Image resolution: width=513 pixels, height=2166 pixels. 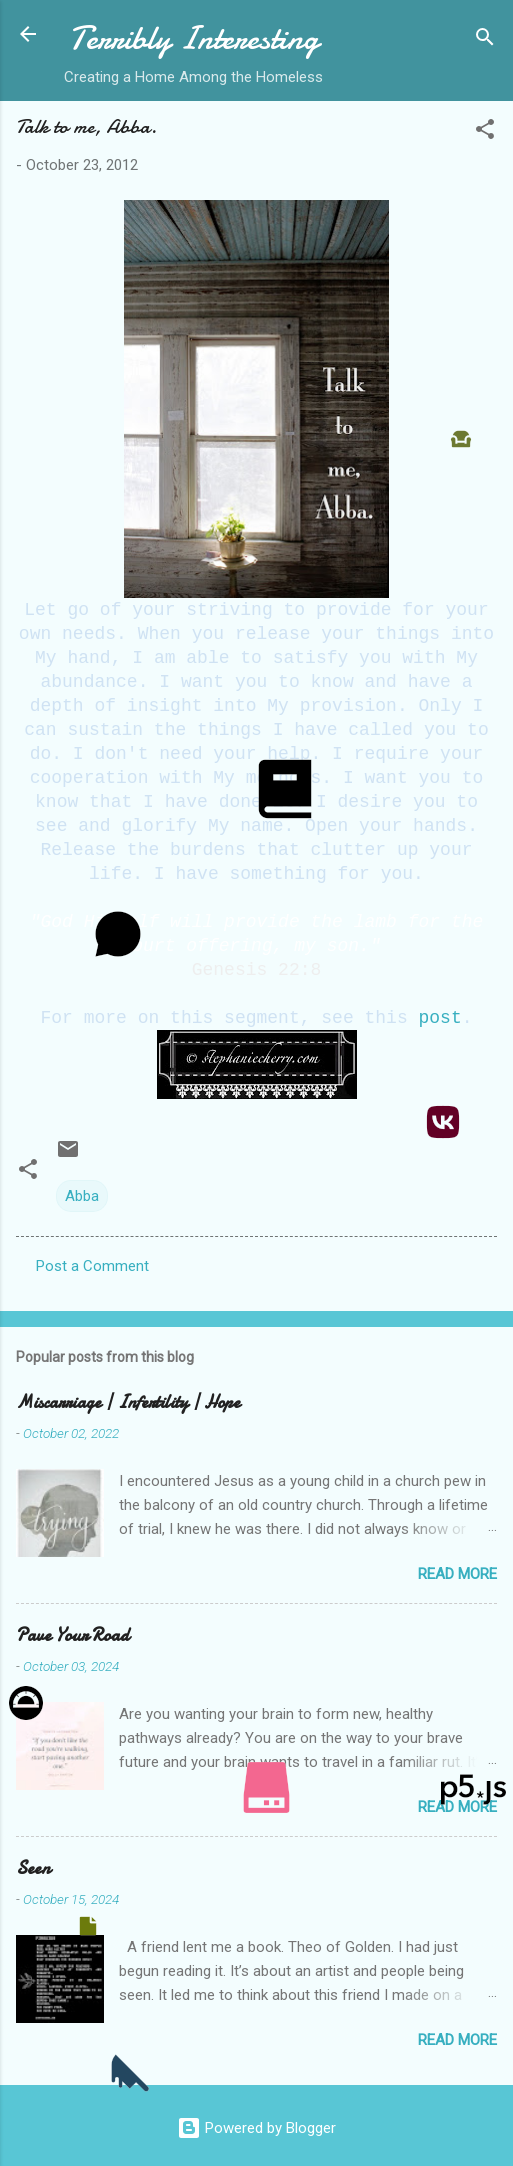 I want to click on p5.js creative coding library logo, so click(x=473, y=1789).